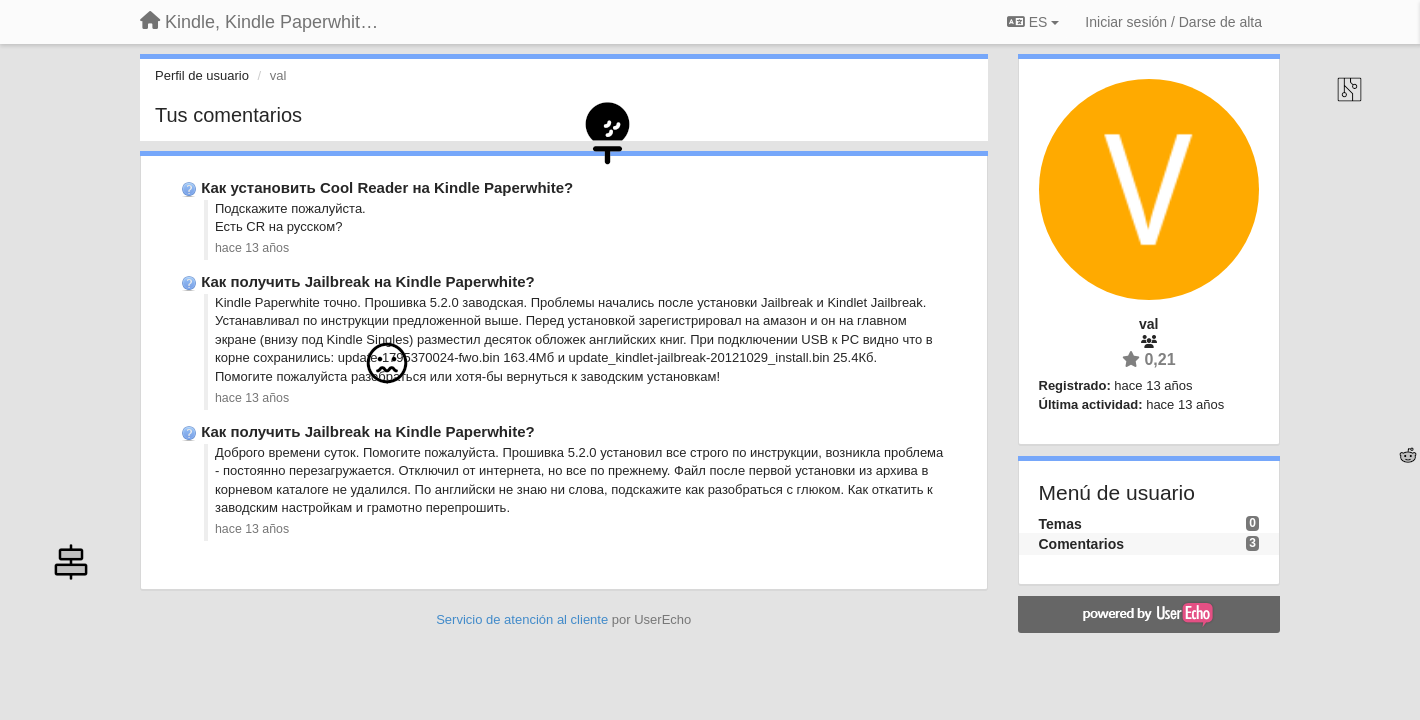 This screenshot has height=720, width=1420. I want to click on access hardware or circuit settings, so click(1349, 89).